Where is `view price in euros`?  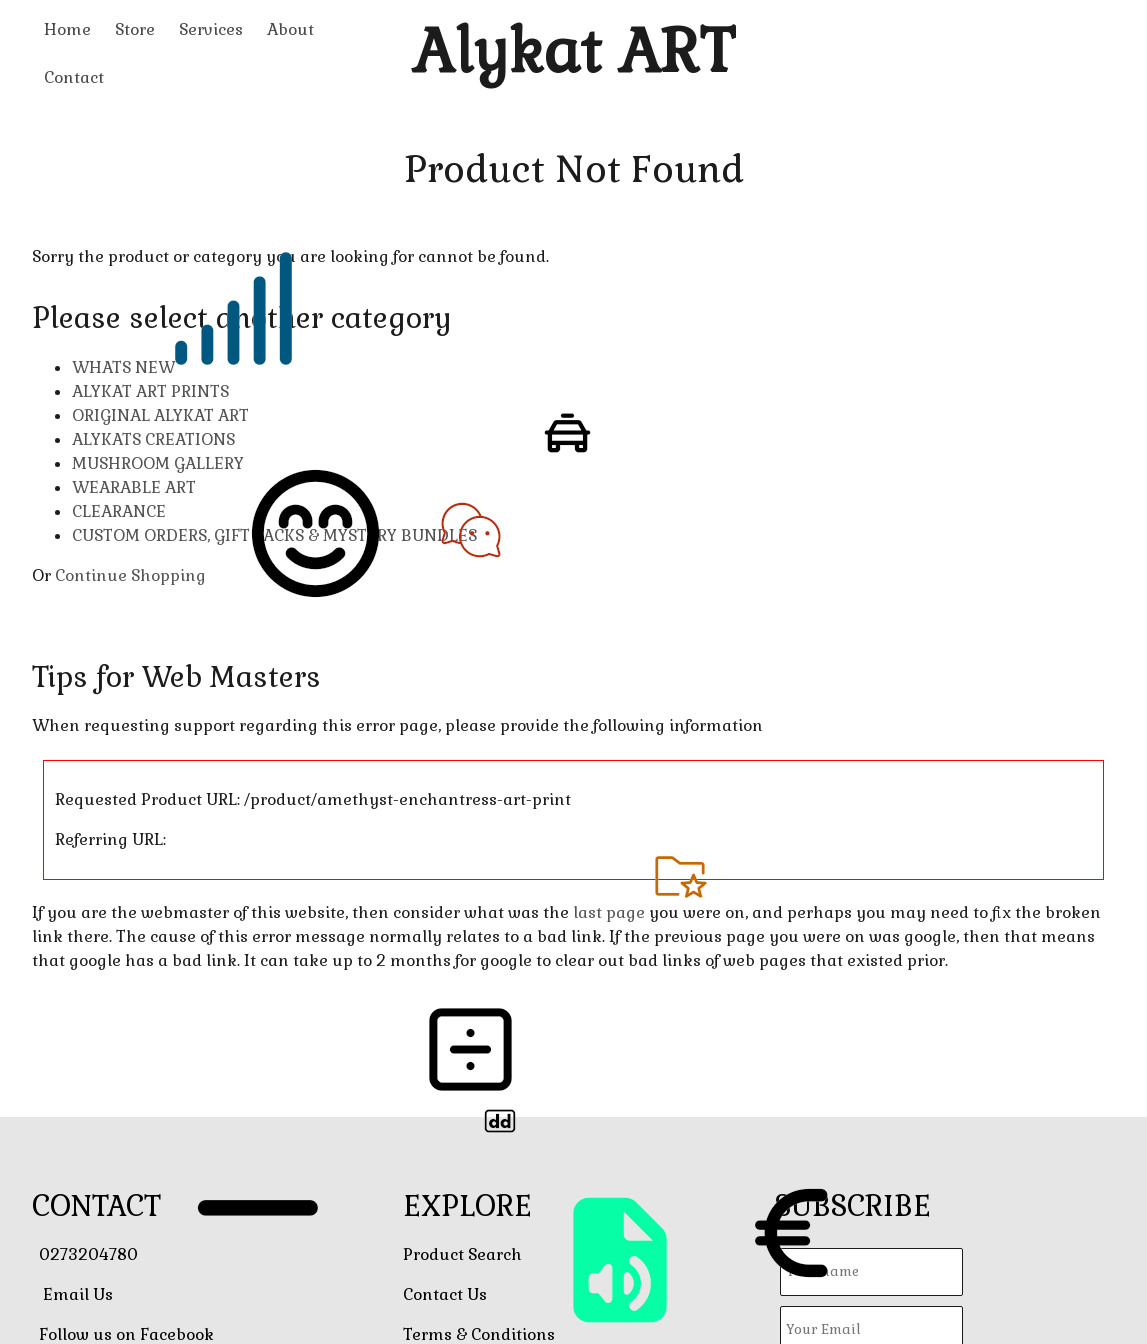 view price in euros is located at coordinates (796, 1233).